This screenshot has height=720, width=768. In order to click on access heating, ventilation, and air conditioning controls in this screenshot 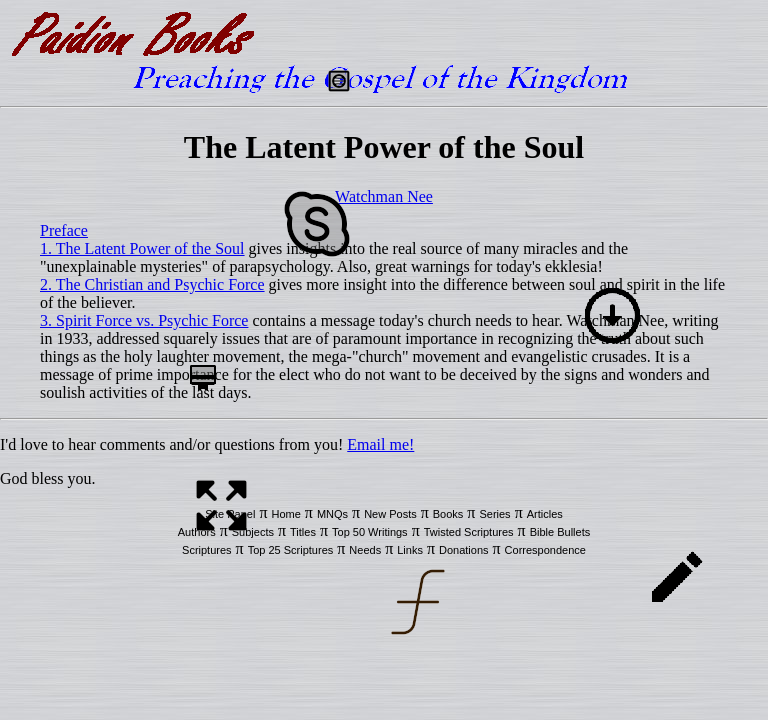, I will do `click(339, 81)`.